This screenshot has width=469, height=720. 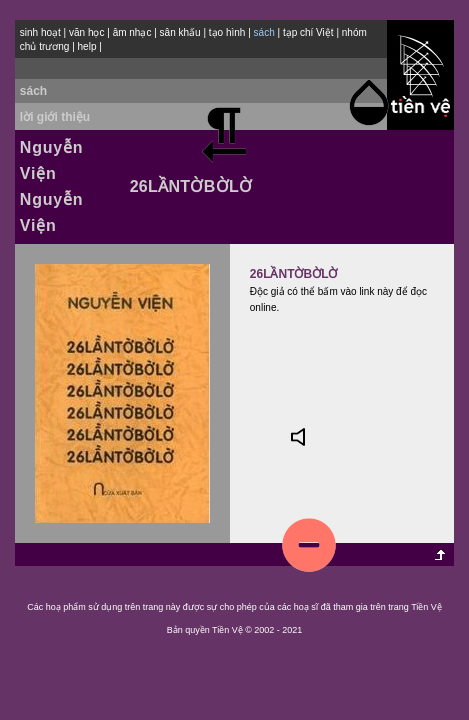 I want to click on remove an item from a list, so click(x=309, y=545).